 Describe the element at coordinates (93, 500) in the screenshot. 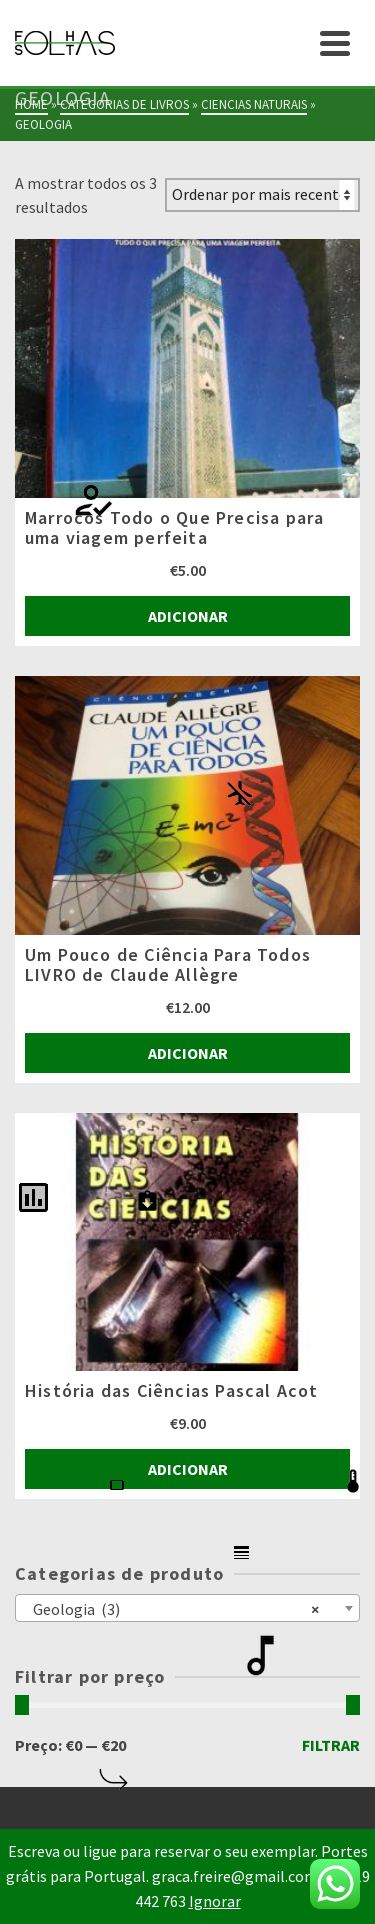

I see `indicates a verified or registered user` at that location.